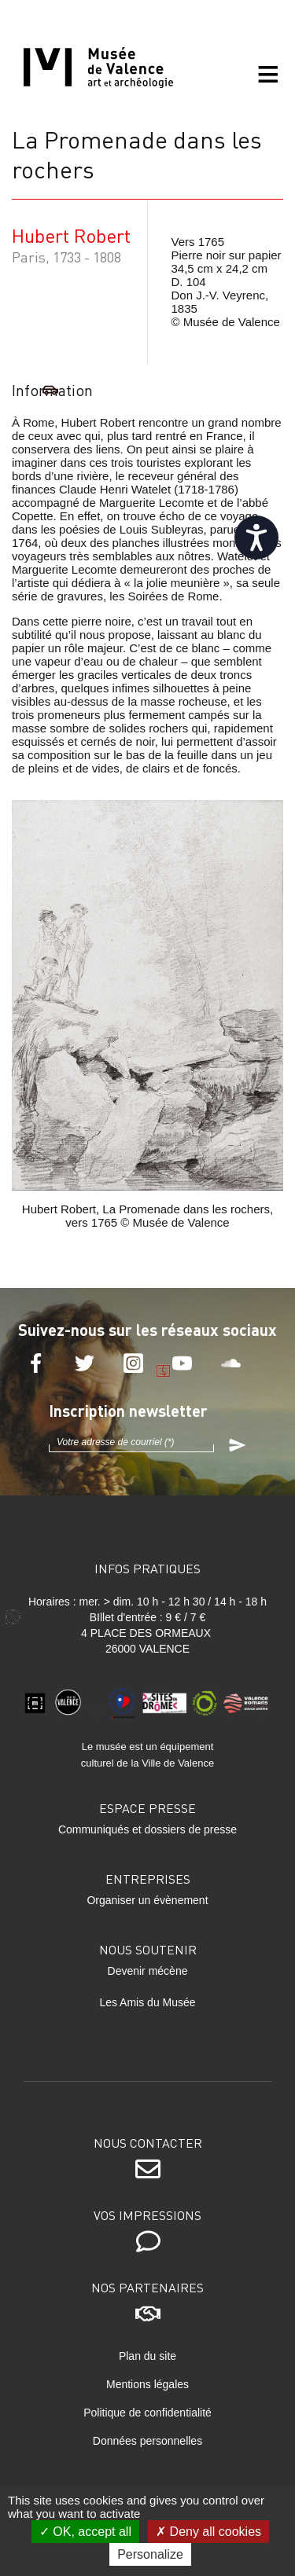 This screenshot has height=2576, width=295. What do you see at coordinates (13, 1616) in the screenshot?
I see `mute or disable chat notifications` at bounding box center [13, 1616].